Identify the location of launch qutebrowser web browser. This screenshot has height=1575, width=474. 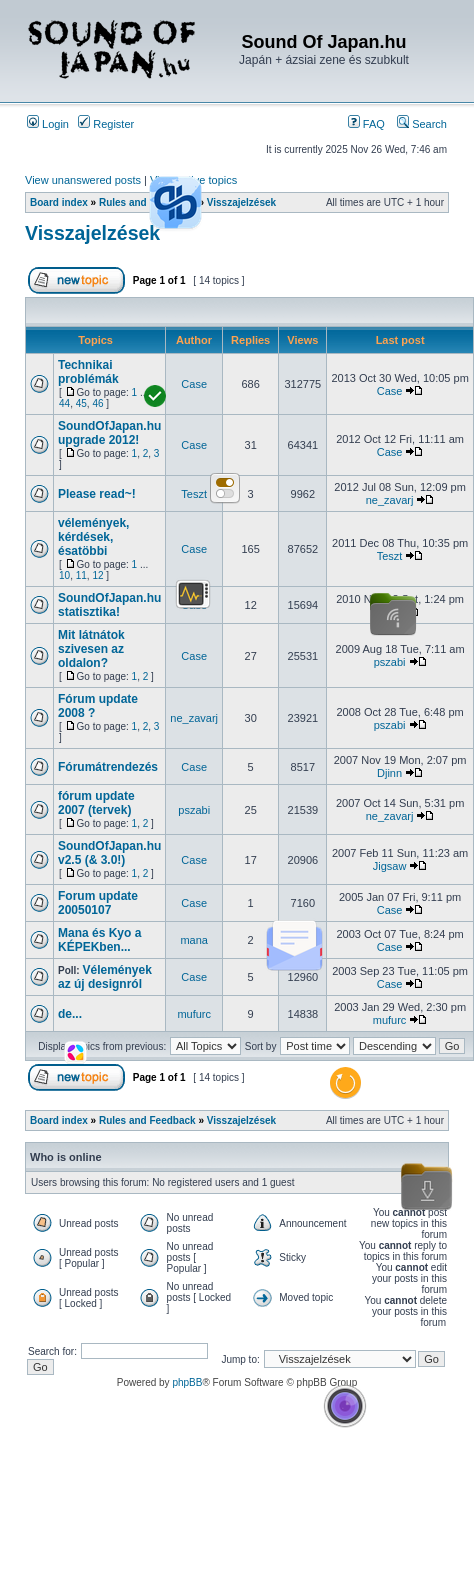
(175, 202).